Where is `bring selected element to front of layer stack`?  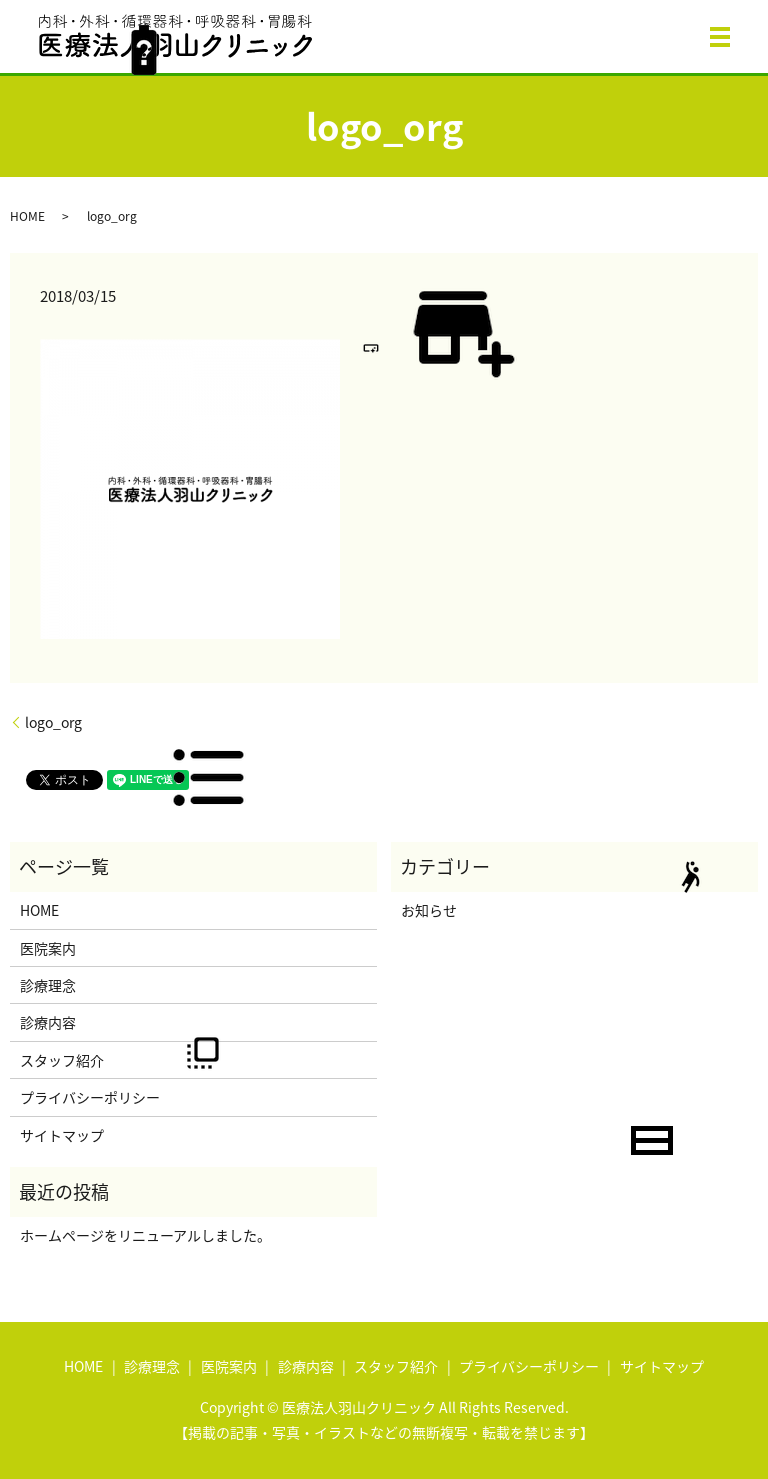 bring selected element to front of layer stack is located at coordinates (203, 1053).